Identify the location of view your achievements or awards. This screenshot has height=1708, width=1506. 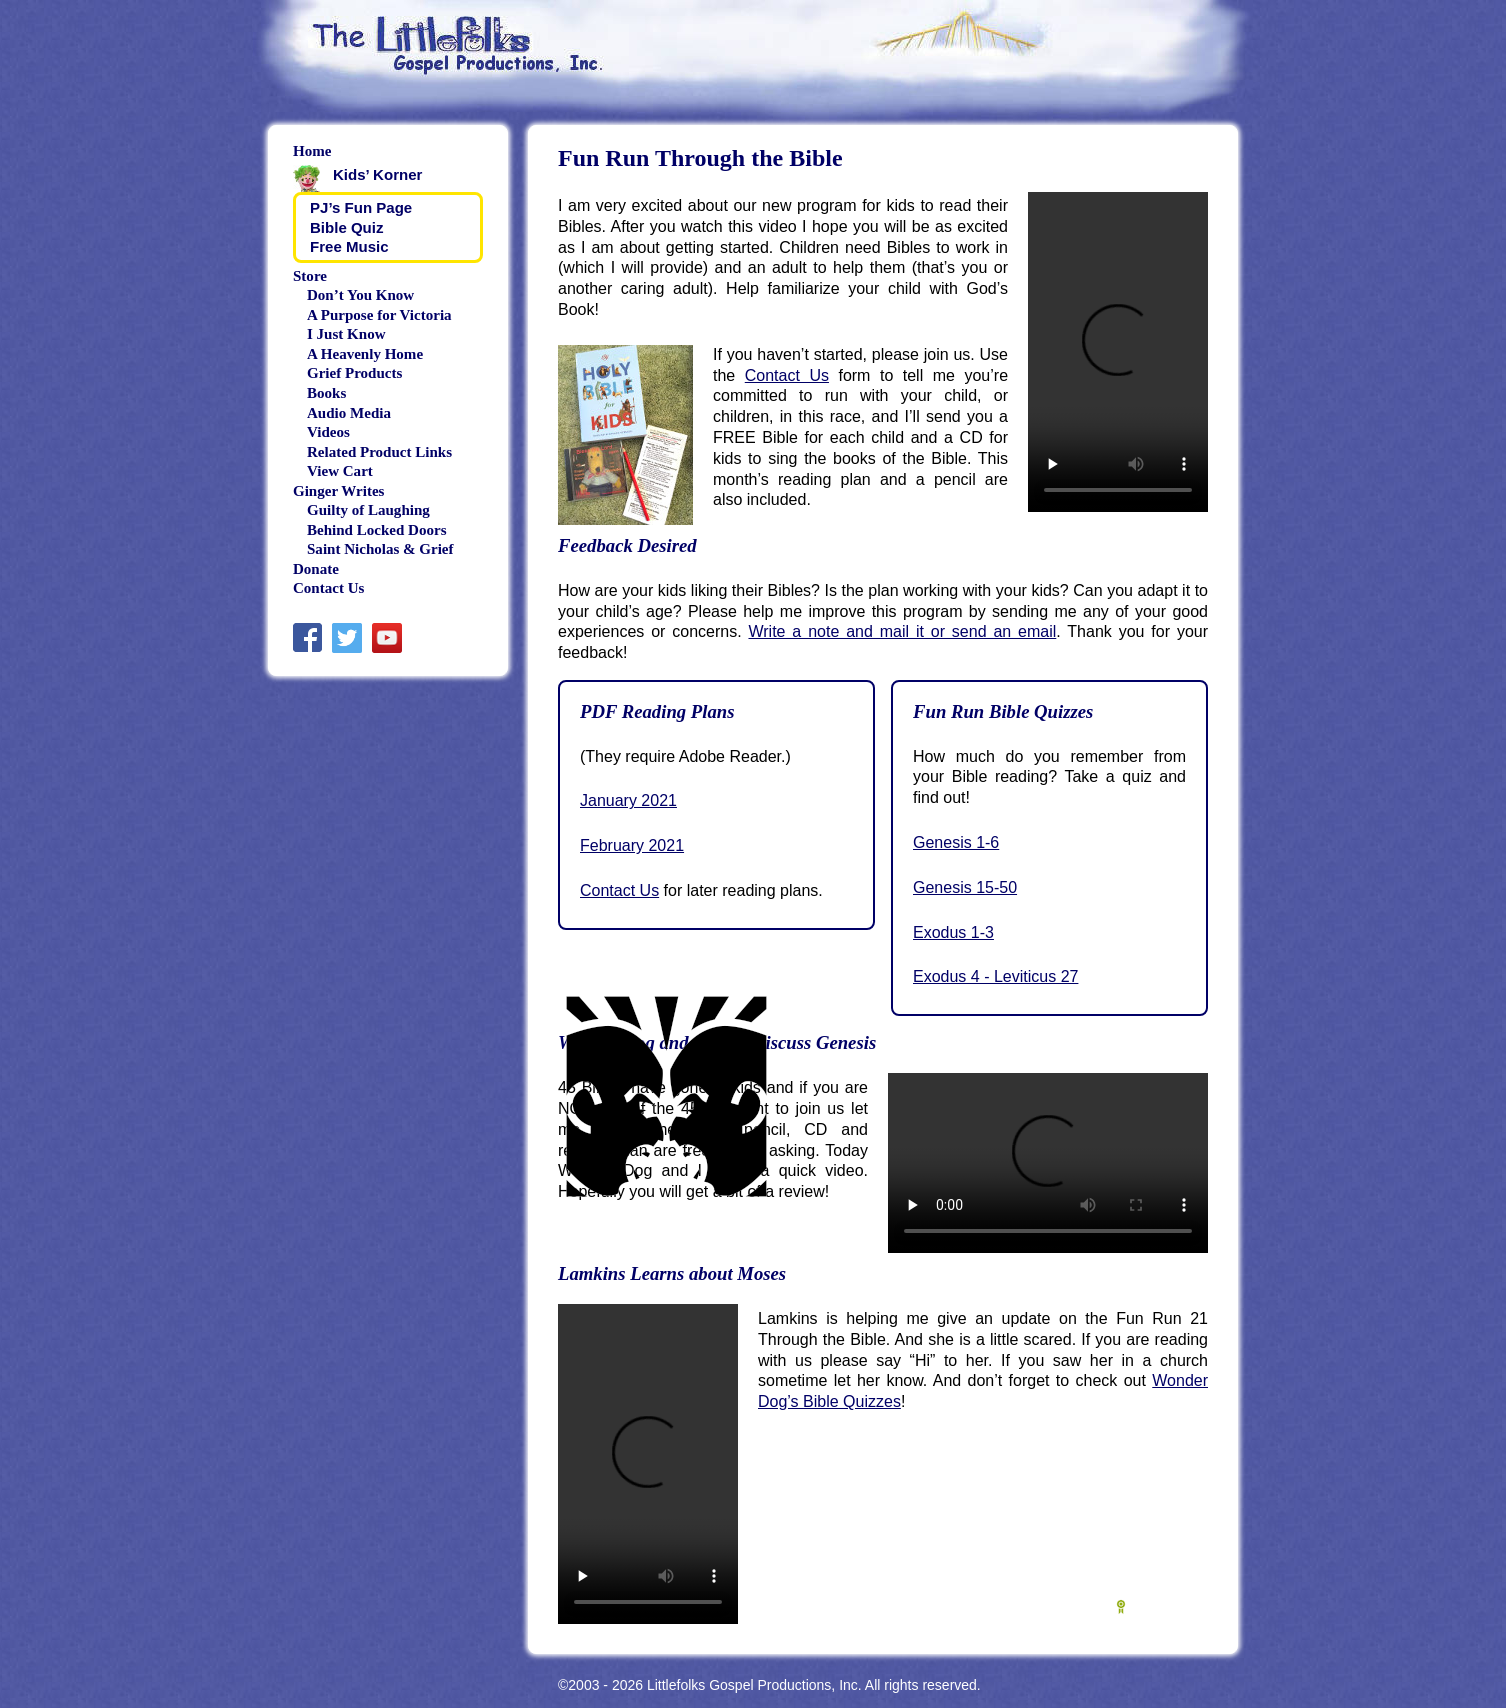
(1121, 1607).